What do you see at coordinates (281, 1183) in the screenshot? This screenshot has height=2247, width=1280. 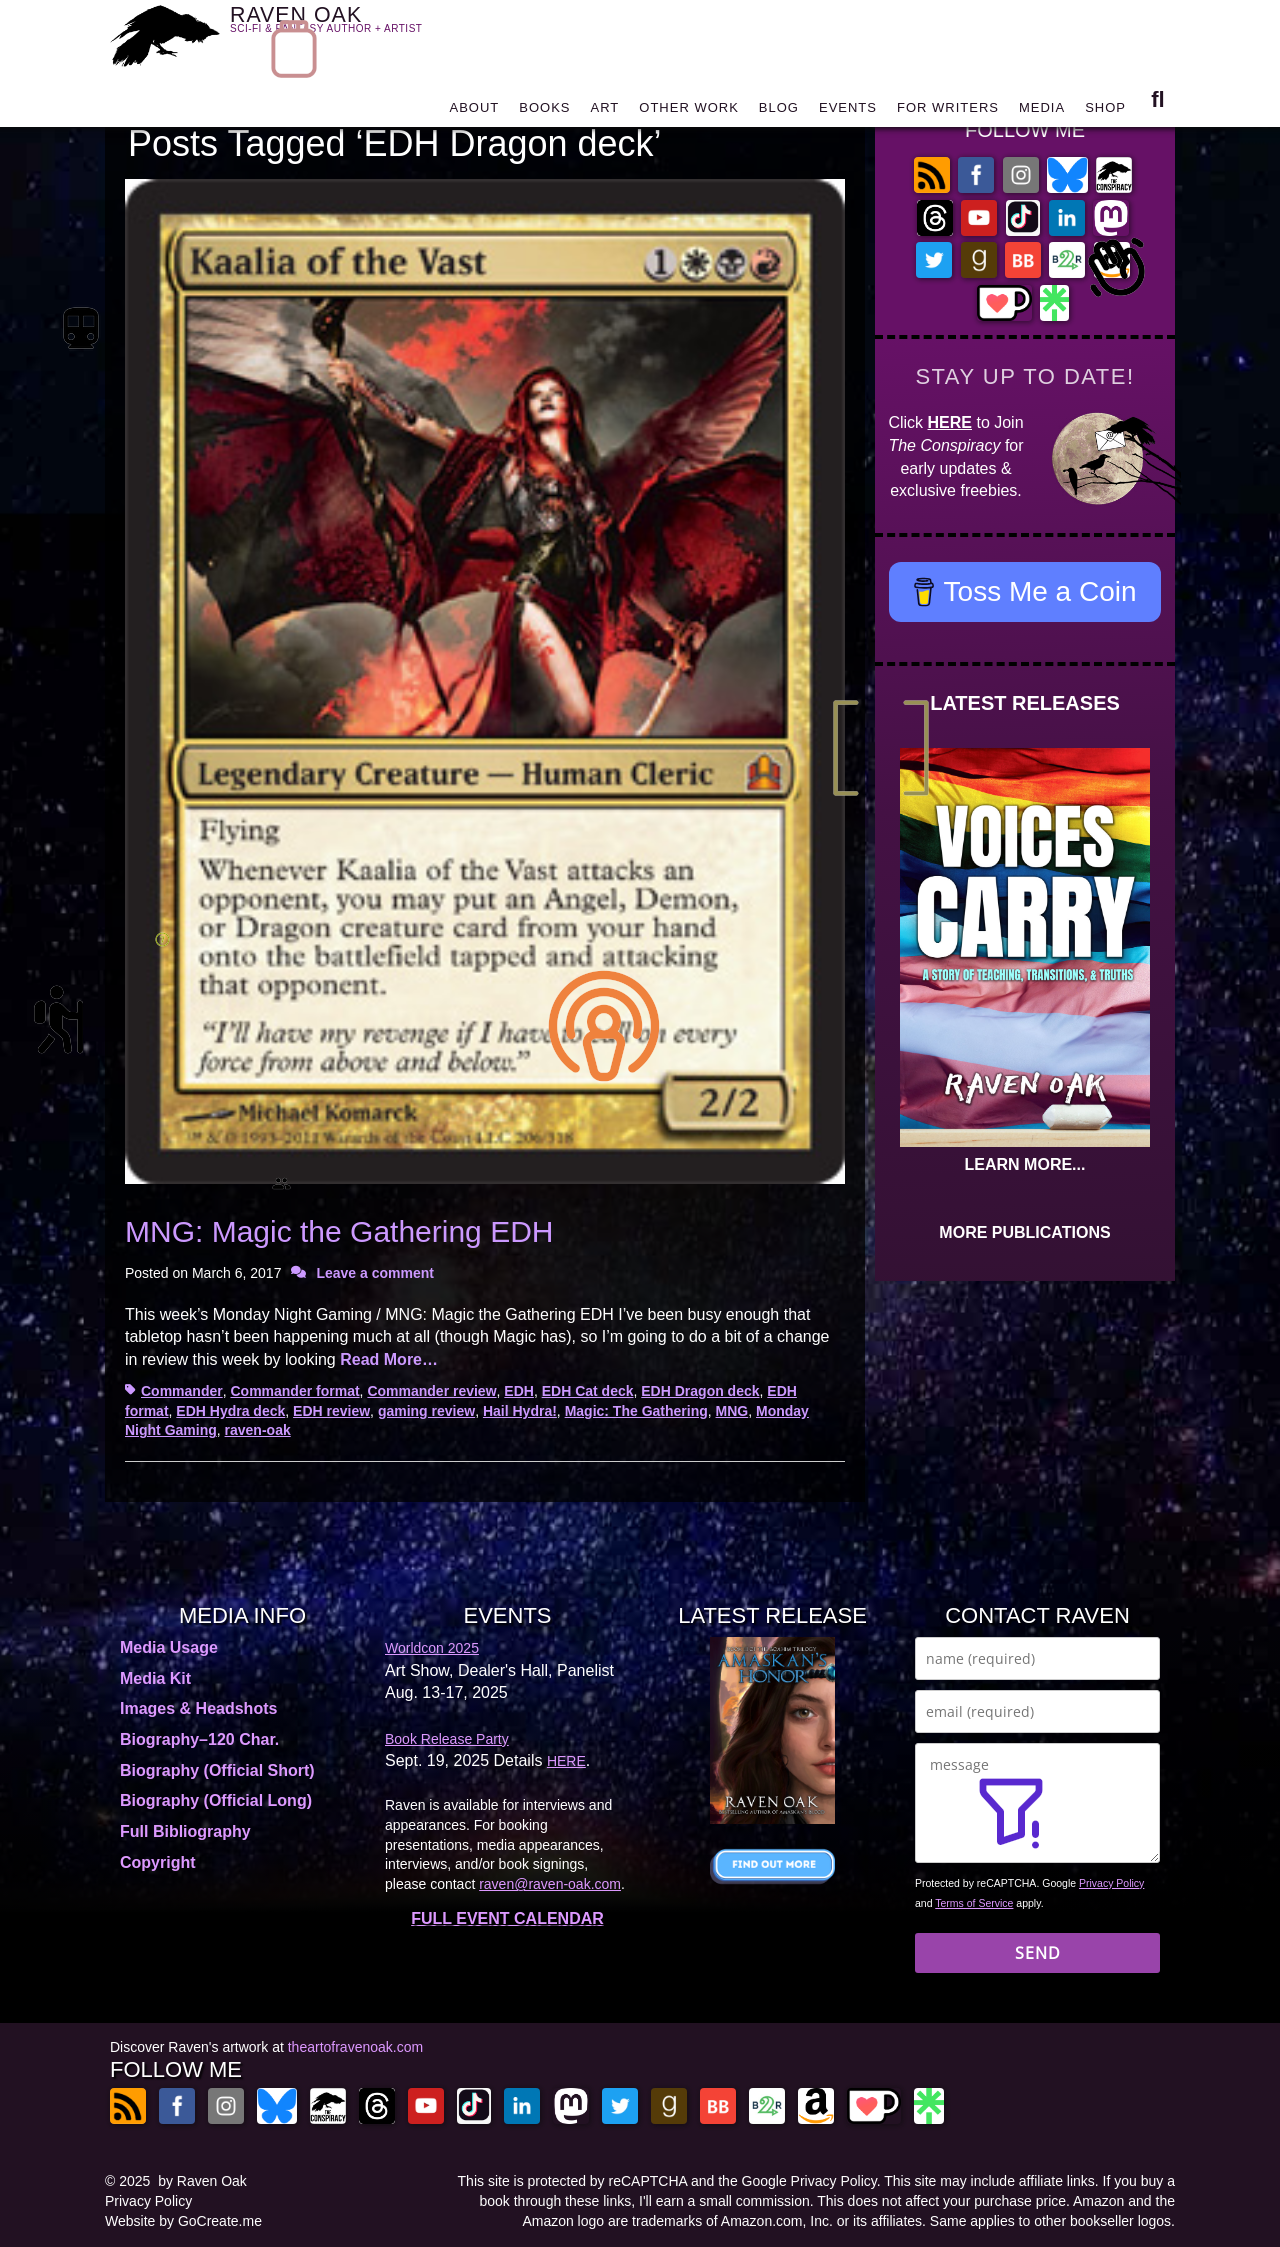 I see `view contacts or people list` at bounding box center [281, 1183].